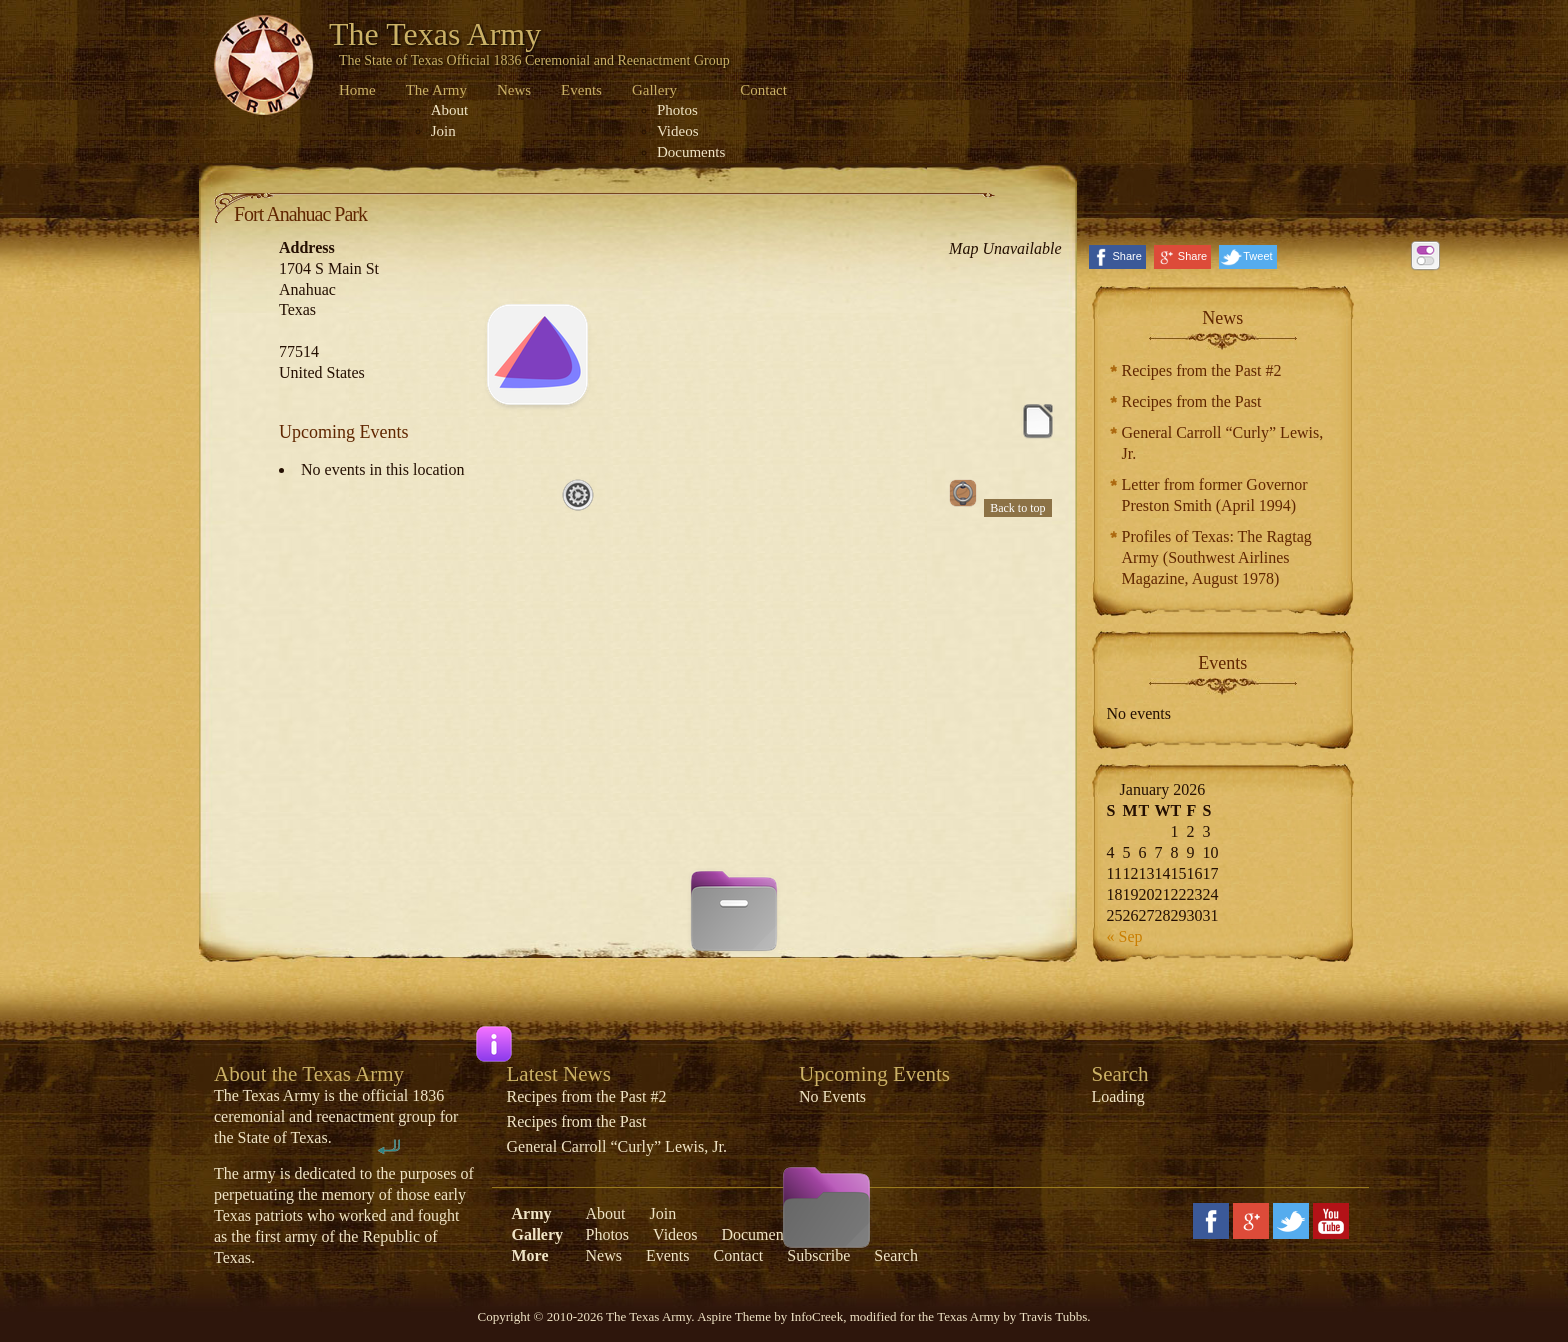 The height and width of the screenshot is (1342, 1568). Describe the element at coordinates (963, 493) in the screenshot. I see `open DoorKnocker app` at that location.